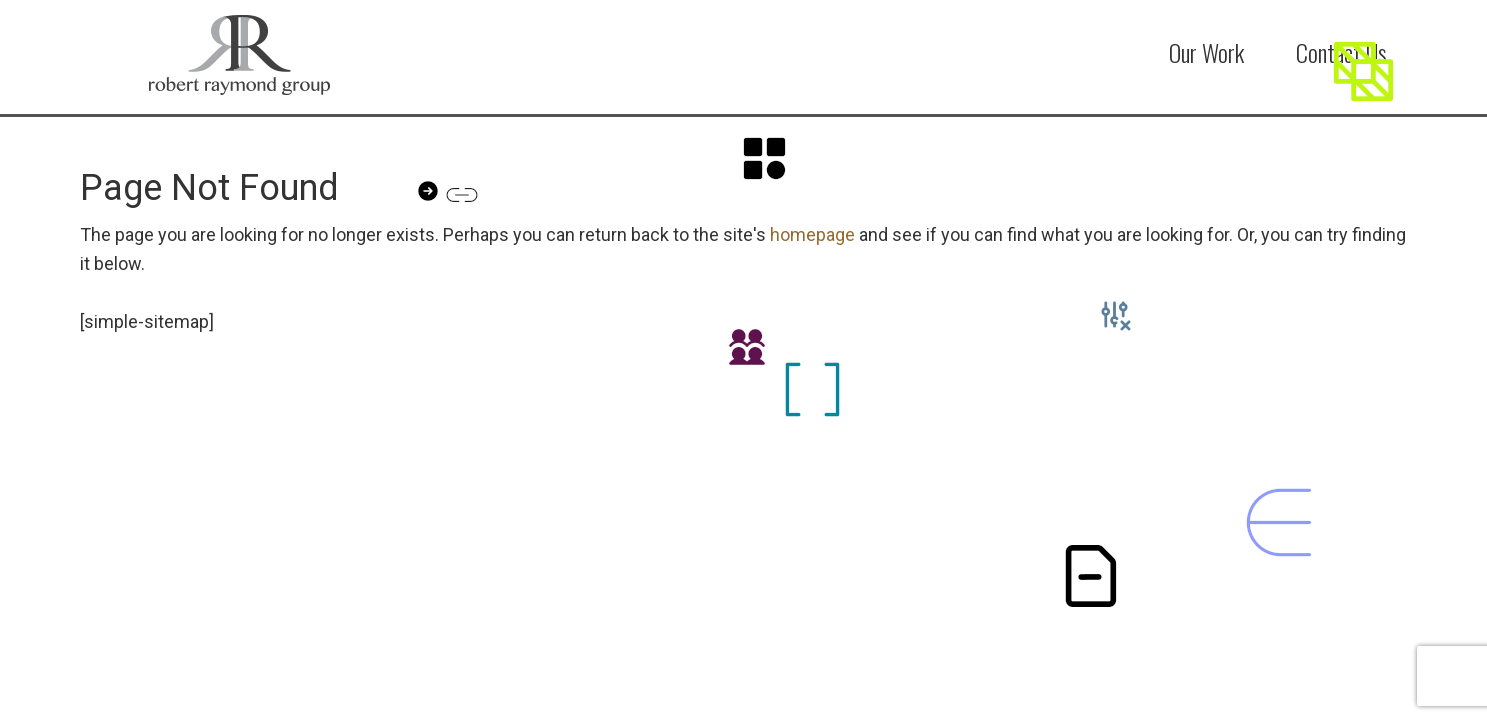  What do you see at coordinates (462, 195) in the screenshot?
I see `copy or share a link` at bounding box center [462, 195].